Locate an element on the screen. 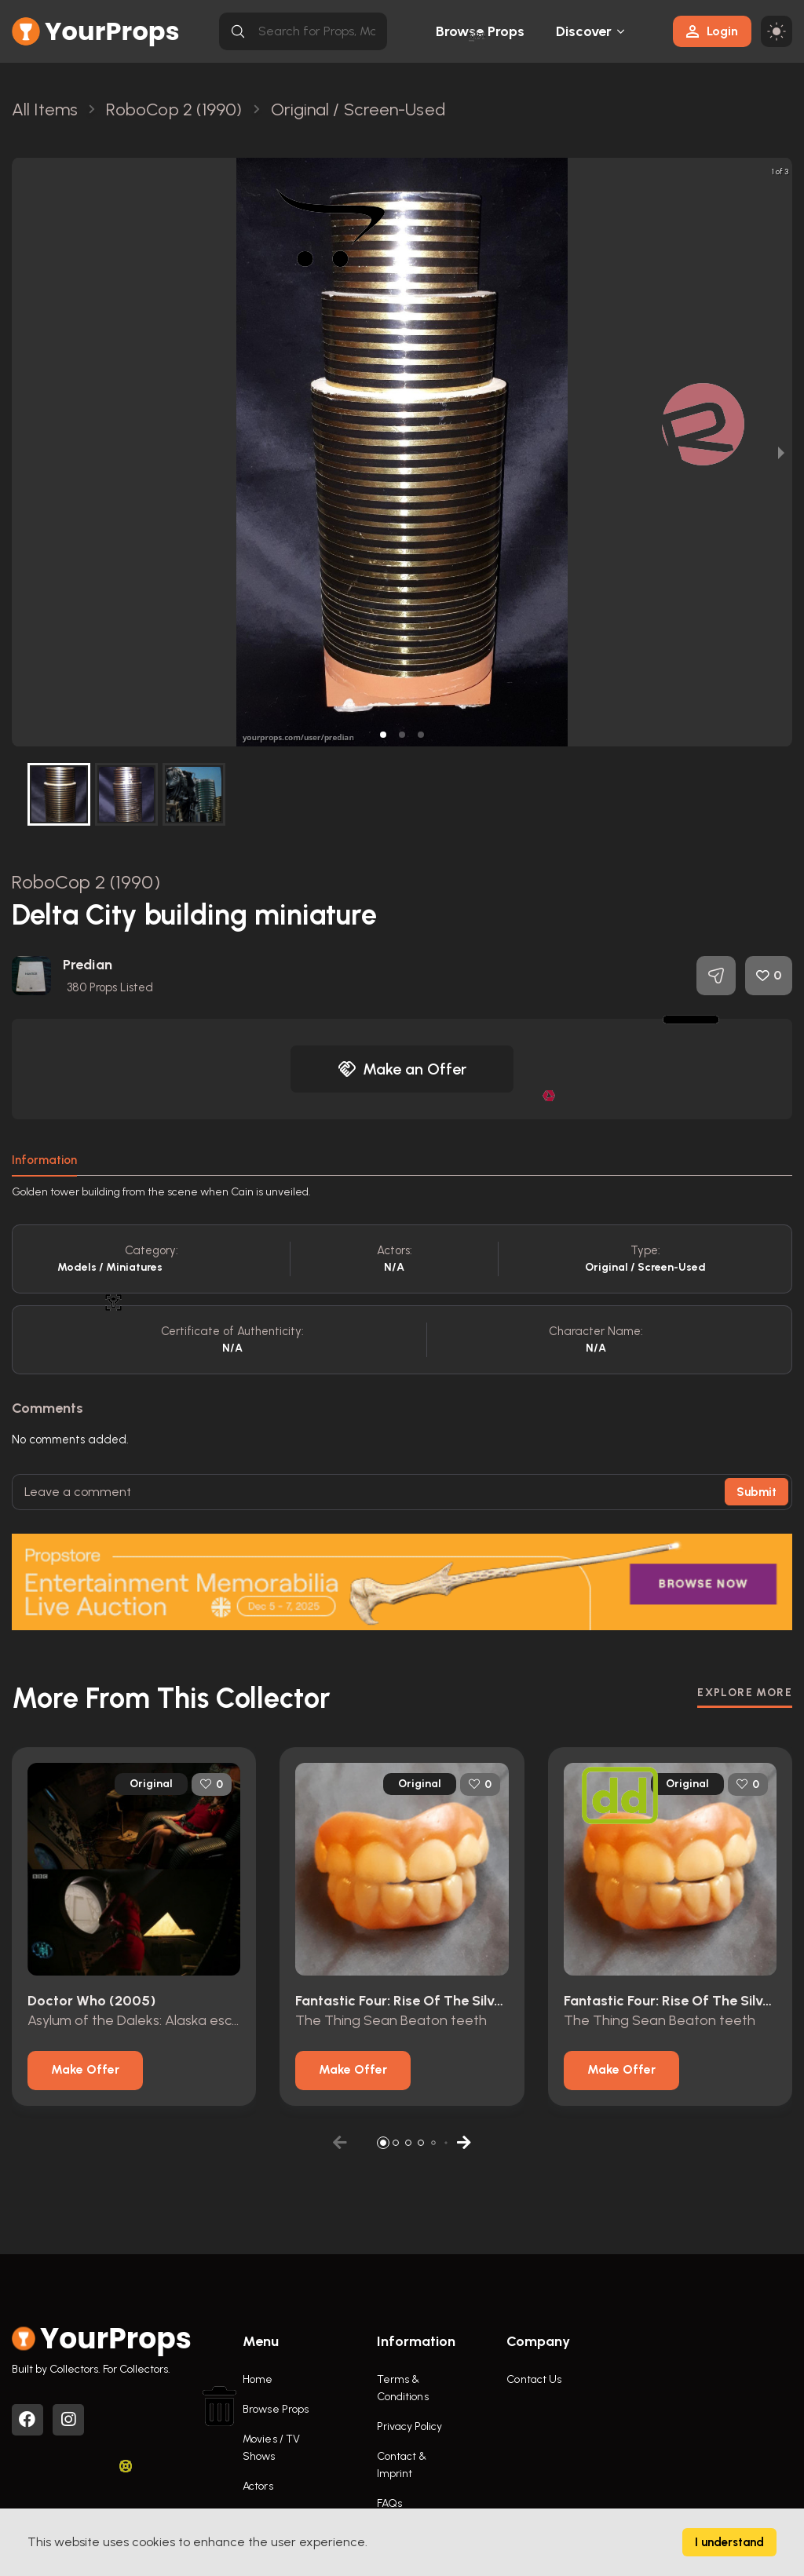  access help or support is located at coordinates (126, 2466).